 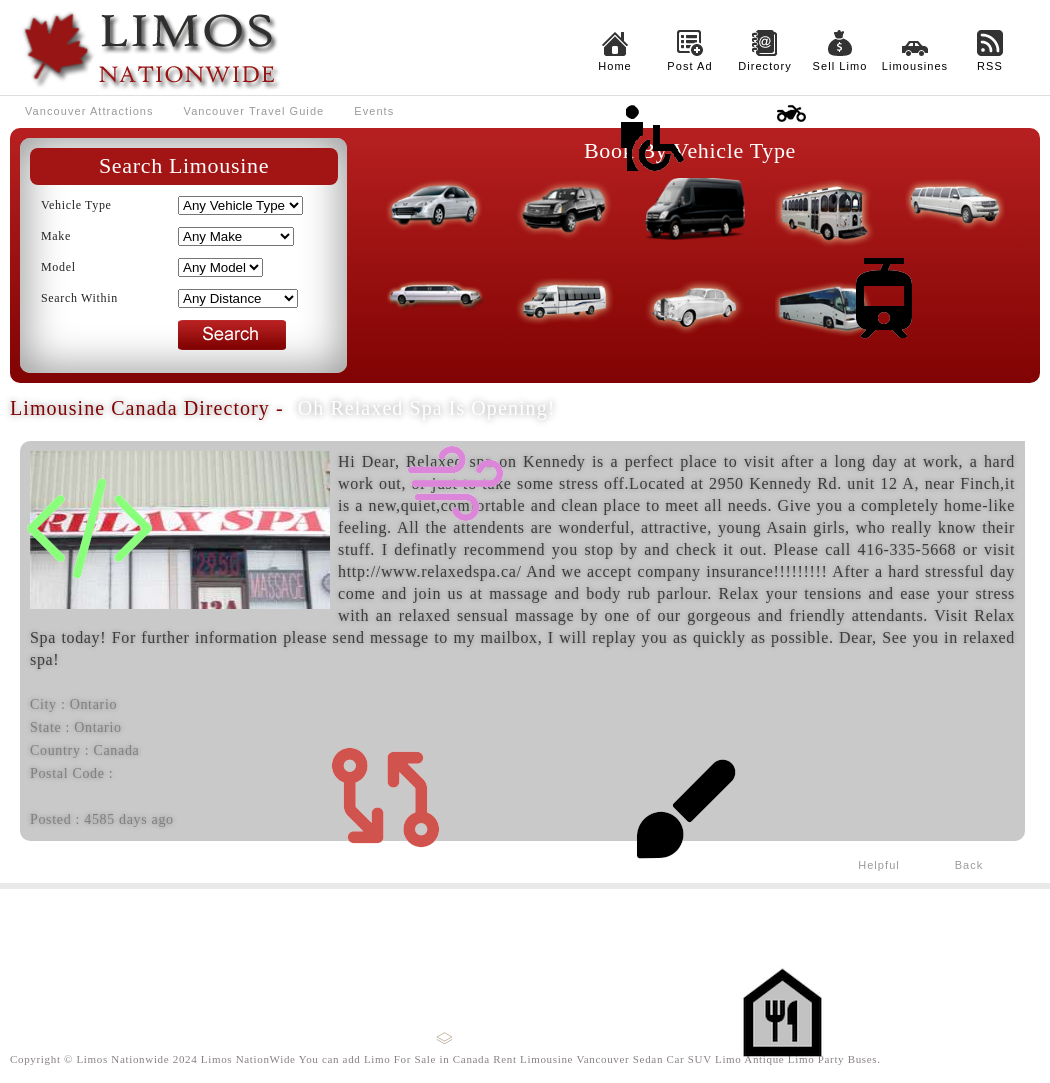 What do you see at coordinates (385, 797) in the screenshot?
I see `view code differences between branches` at bounding box center [385, 797].